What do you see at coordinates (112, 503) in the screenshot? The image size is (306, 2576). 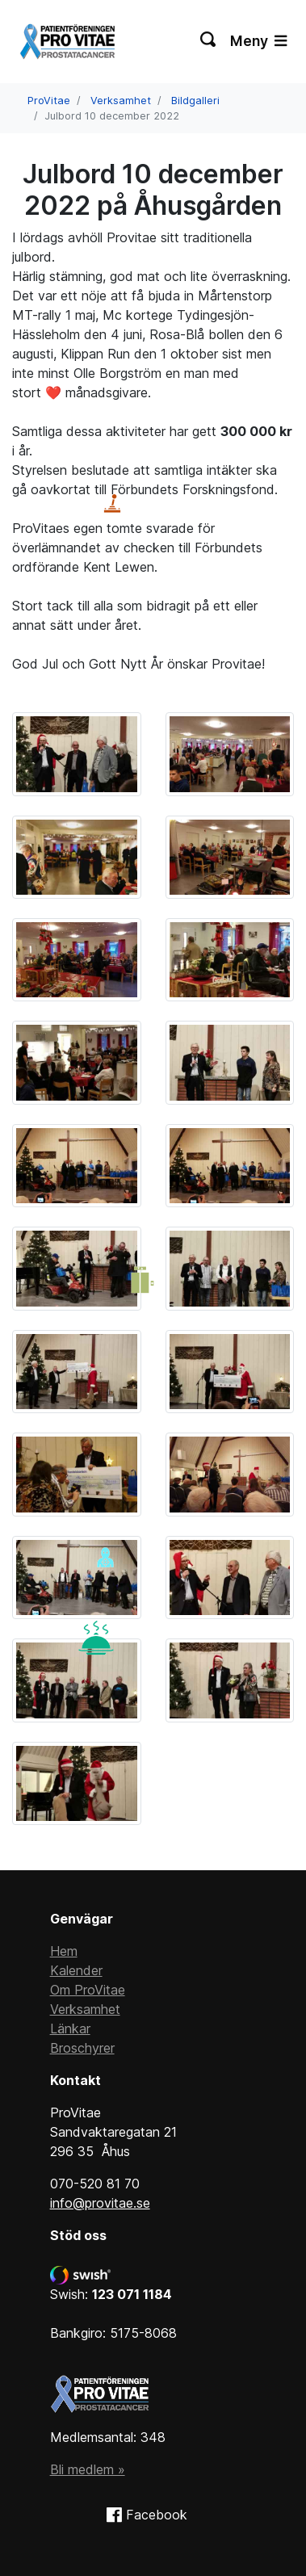 I see `access game controls or gaming mode` at bounding box center [112, 503].